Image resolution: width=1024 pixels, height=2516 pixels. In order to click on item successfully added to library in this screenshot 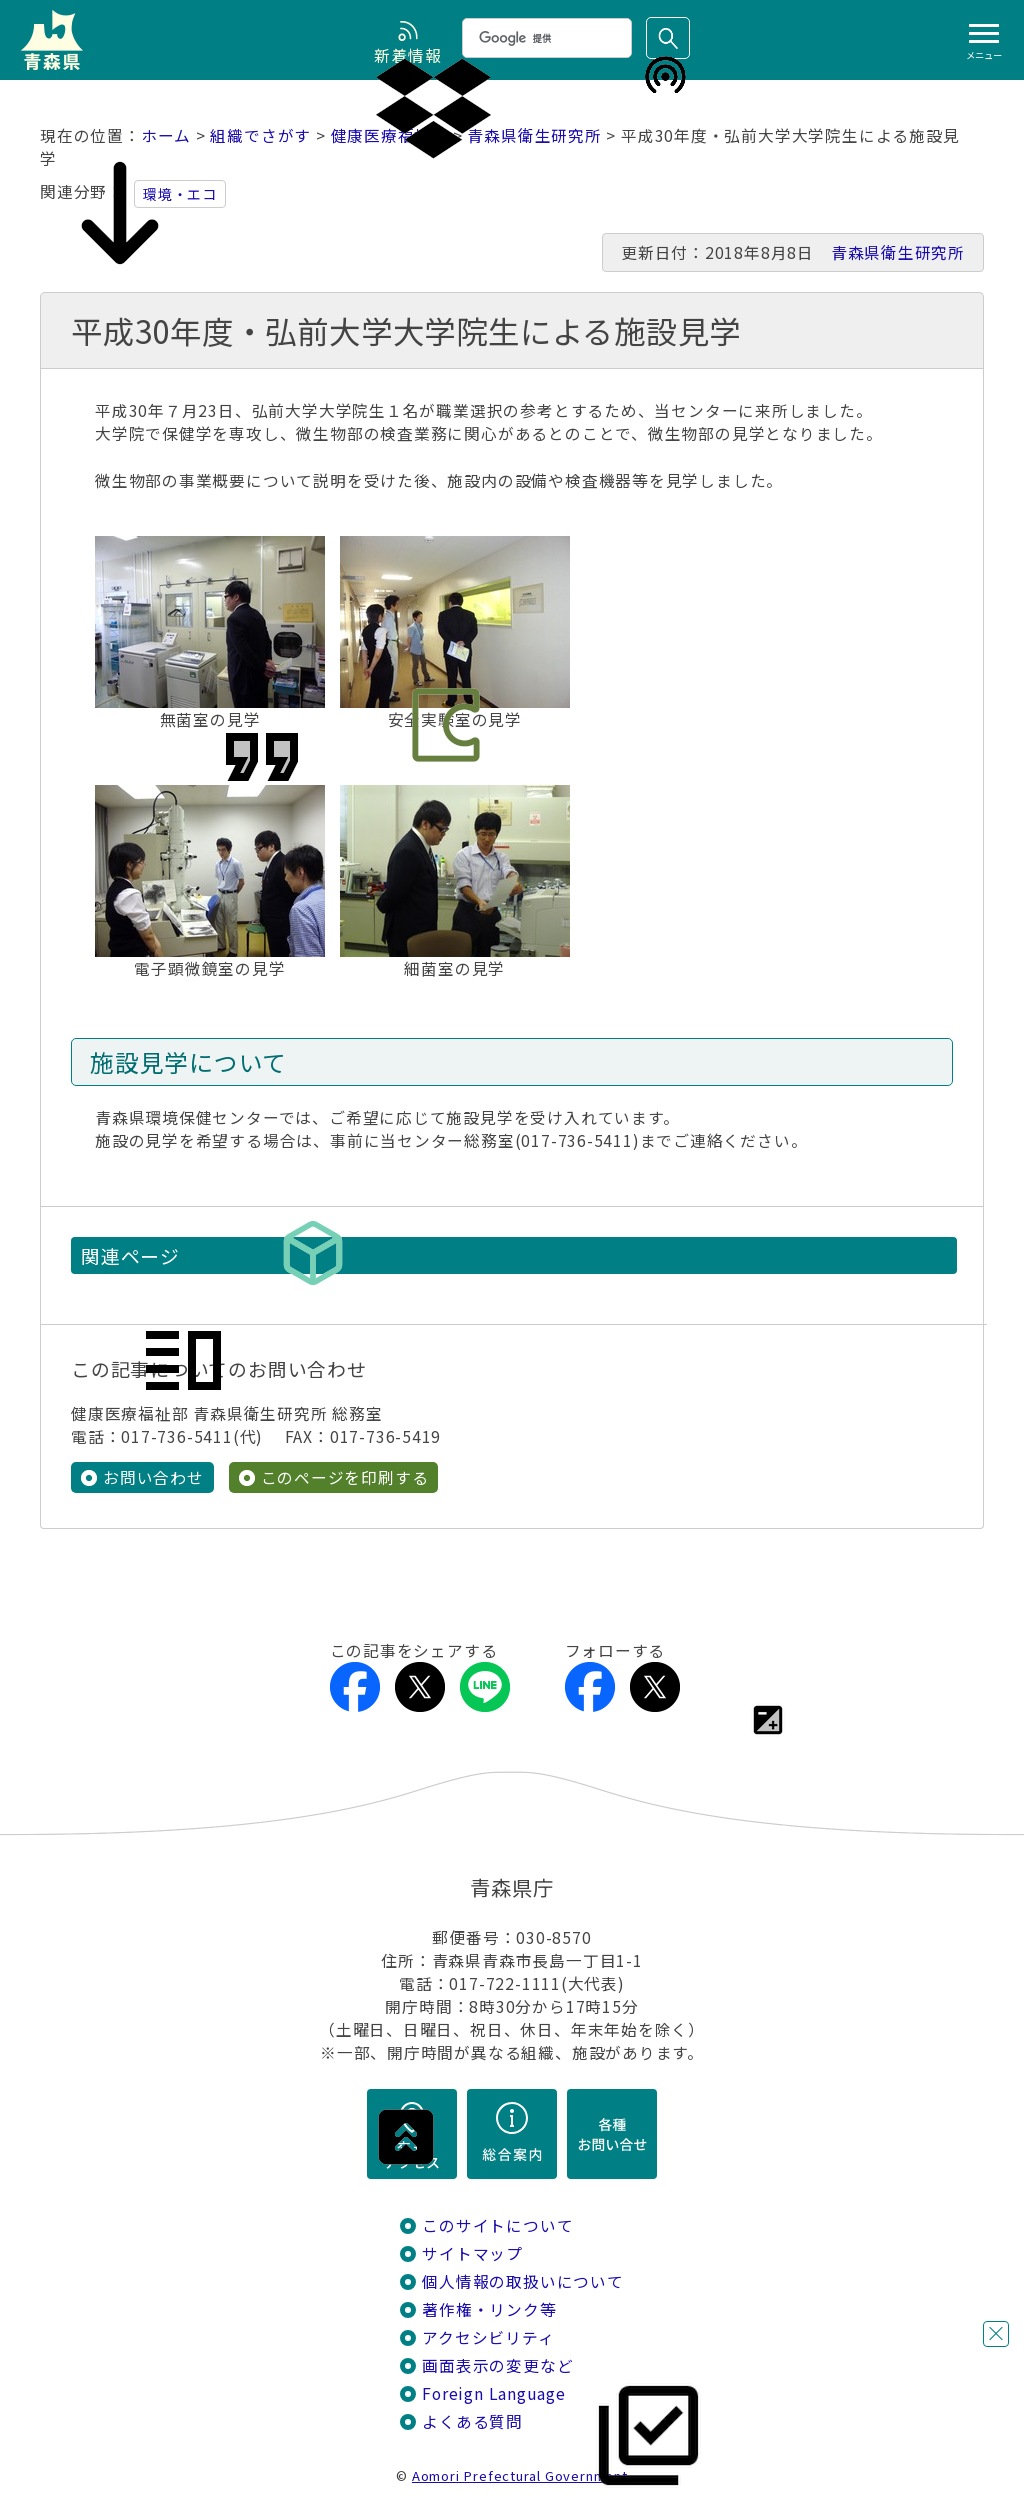, I will do `click(648, 2435)`.